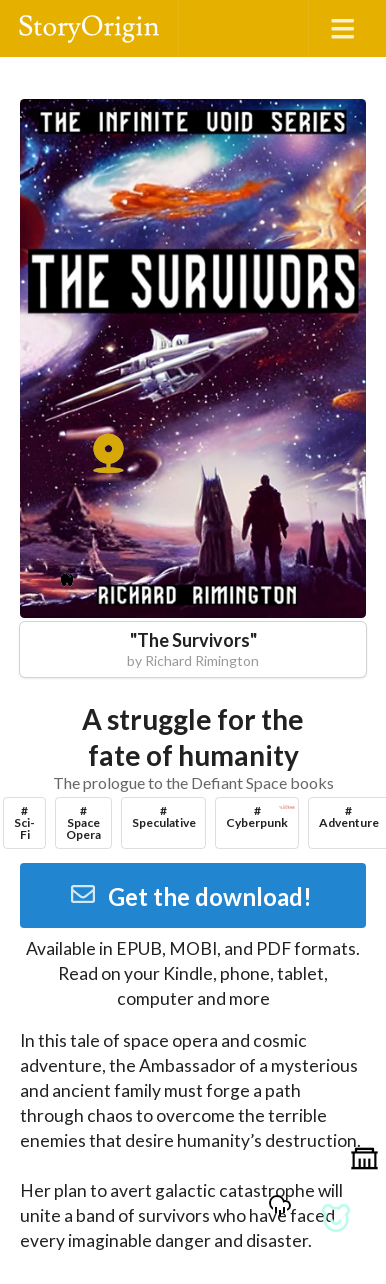 Image resolution: width=386 pixels, height=1284 pixels. Describe the element at coordinates (108, 452) in the screenshot. I see `view location with surrounding area range` at that location.